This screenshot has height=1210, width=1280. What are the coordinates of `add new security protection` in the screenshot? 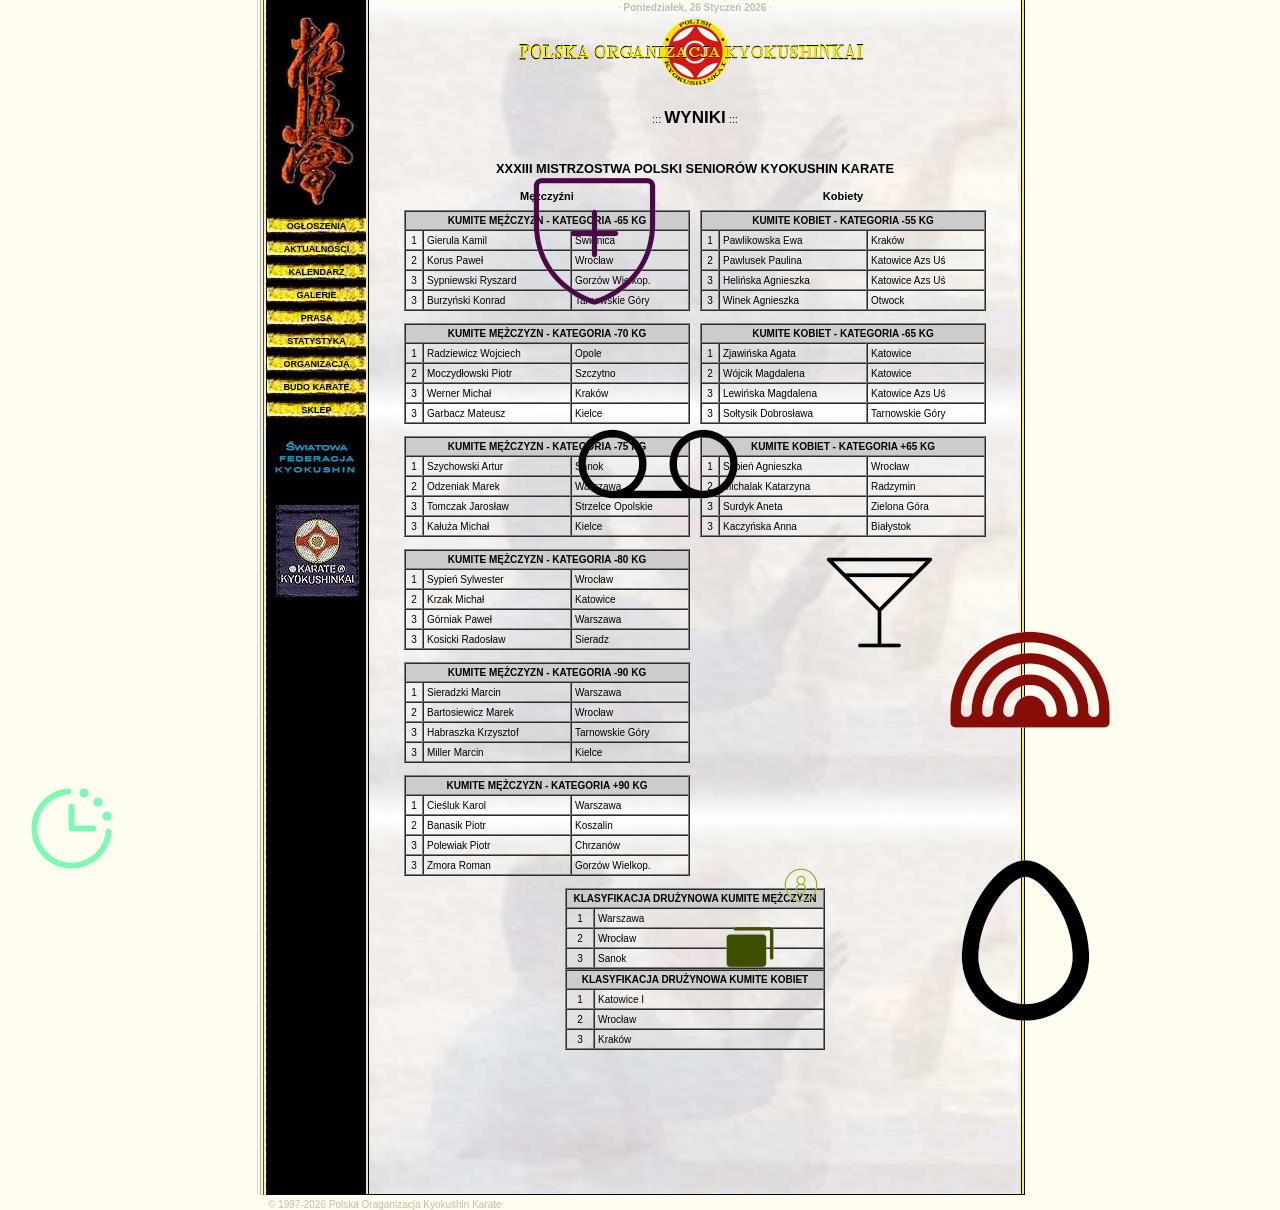 It's located at (594, 233).